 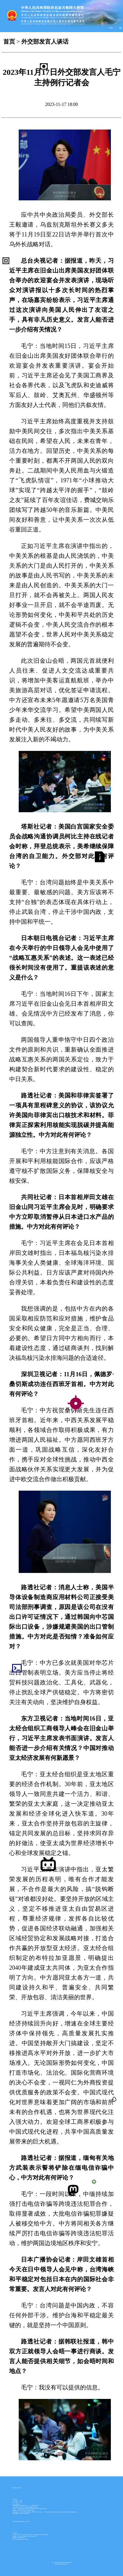 What do you see at coordinates (6, 261) in the screenshot?
I see `audio speaker or sound output device` at bounding box center [6, 261].